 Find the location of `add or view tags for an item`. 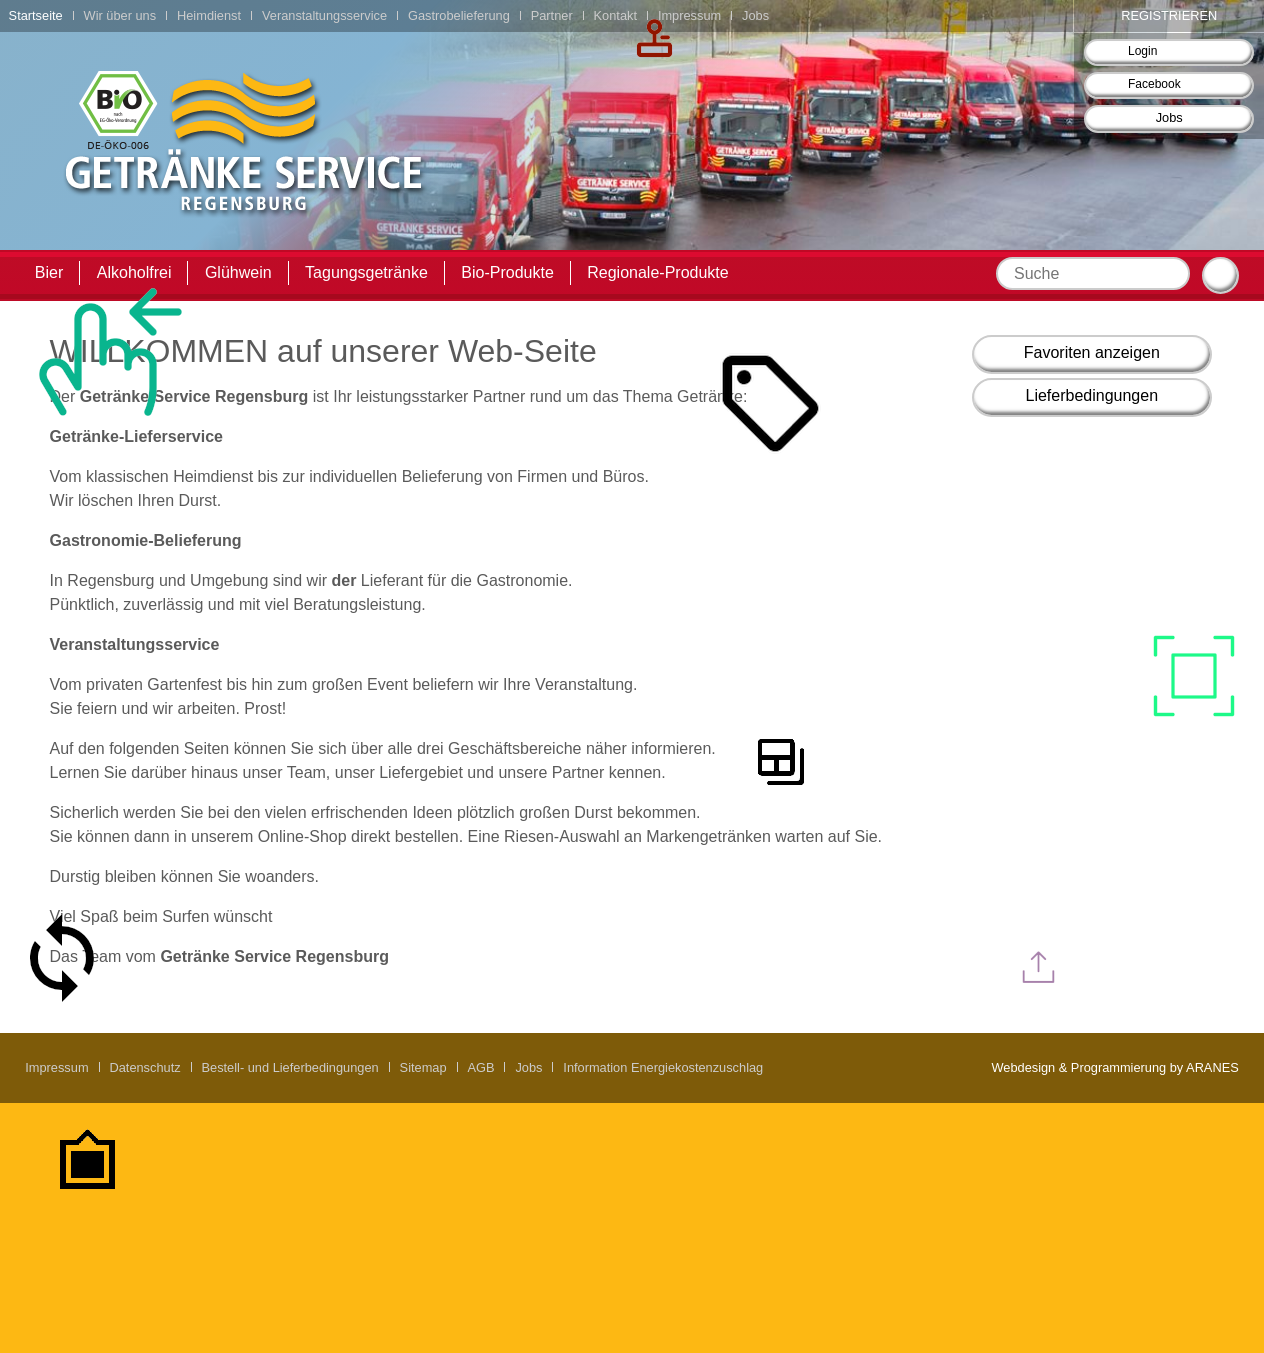

add or view tags for an item is located at coordinates (770, 403).